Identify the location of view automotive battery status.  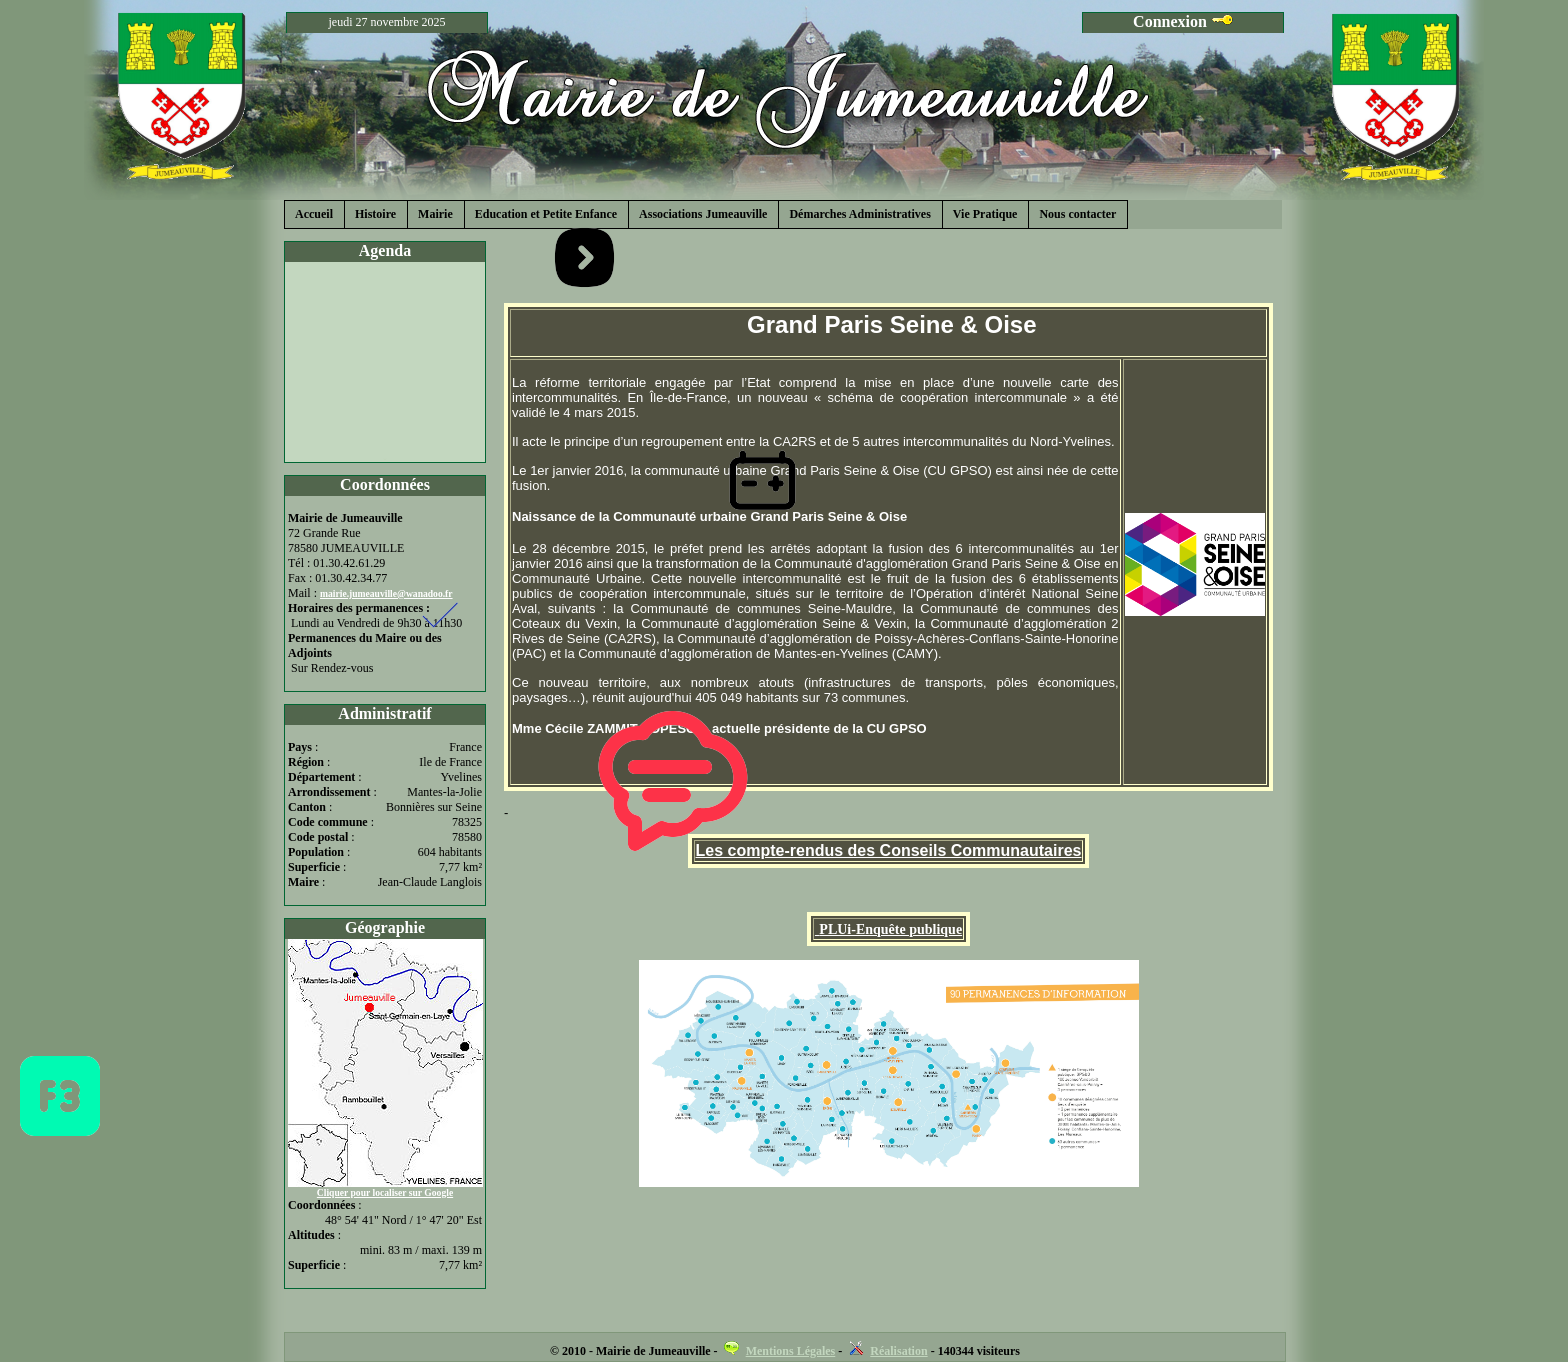
(762, 483).